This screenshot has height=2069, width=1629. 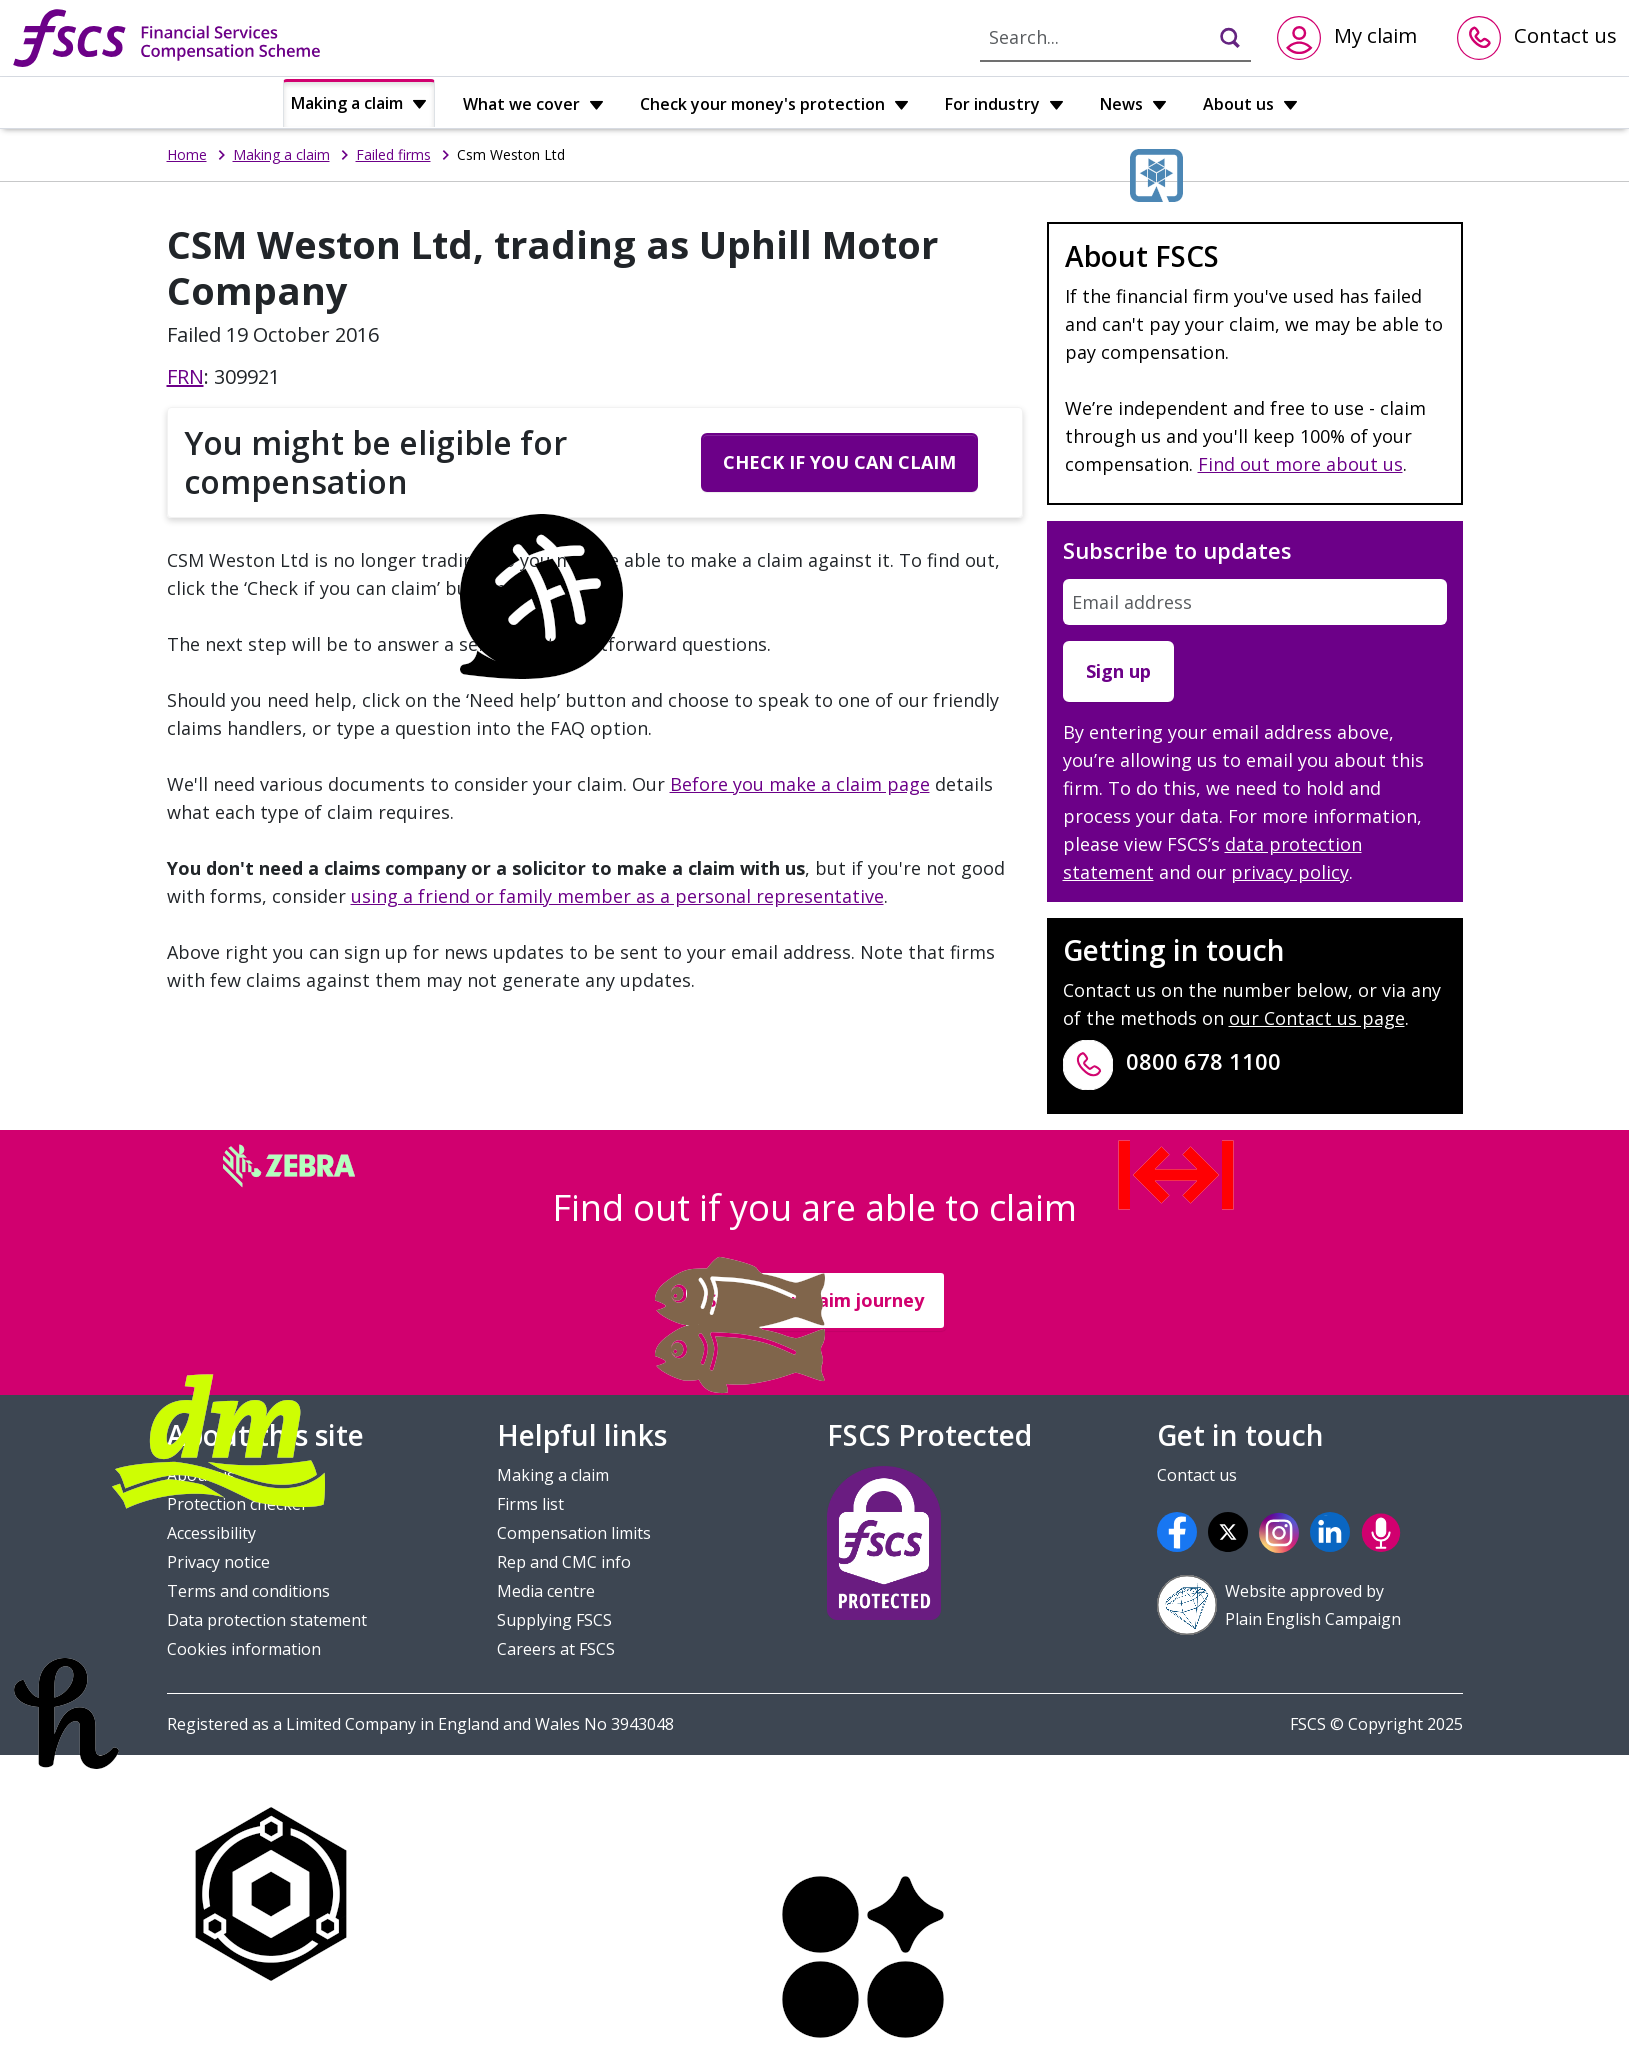 I want to click on access AI-powered applications, so click(x=863, y=1957).